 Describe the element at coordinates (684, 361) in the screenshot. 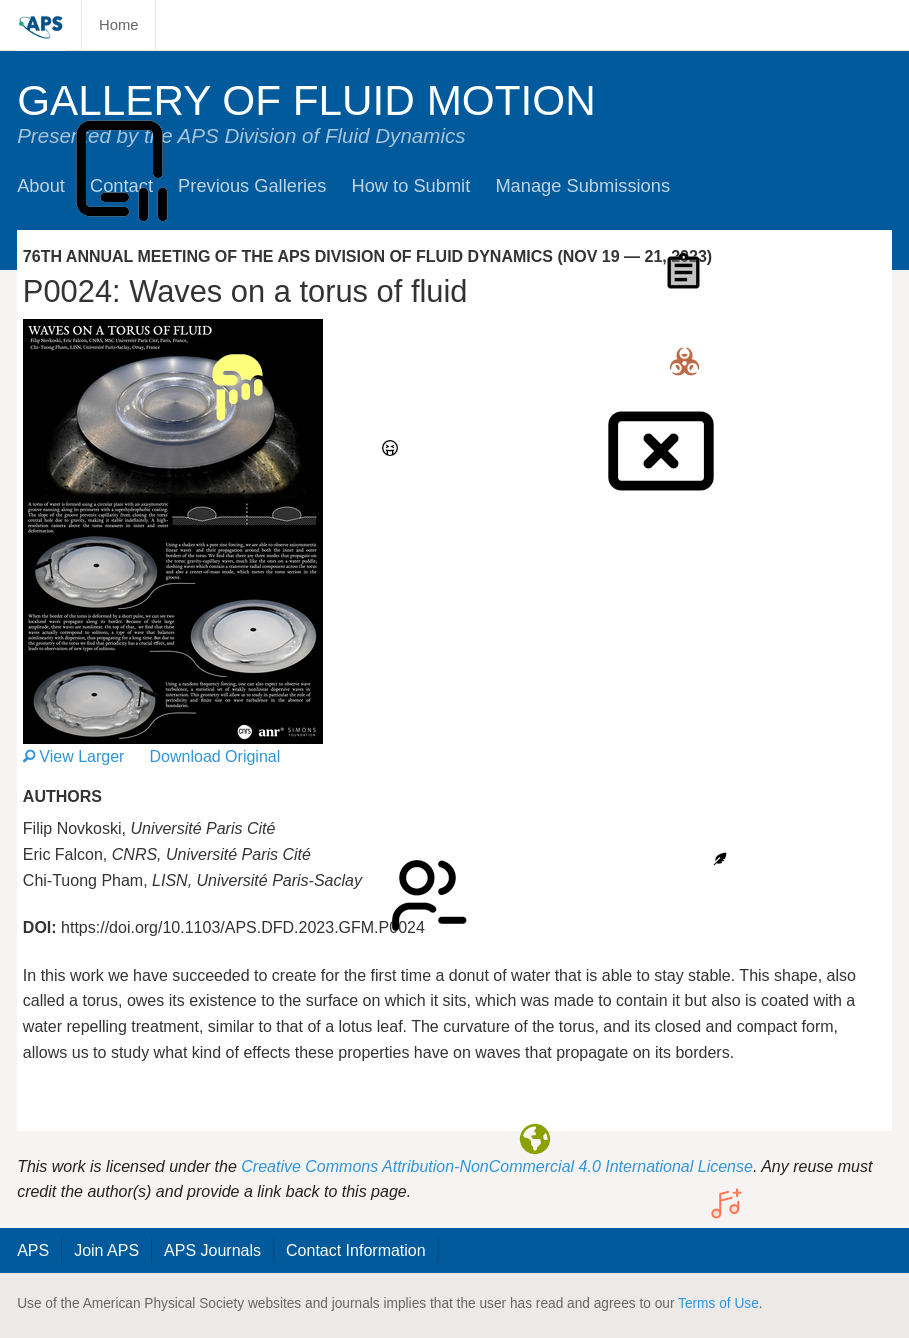

I see `indicates hazardous or dangerous content` at that location.